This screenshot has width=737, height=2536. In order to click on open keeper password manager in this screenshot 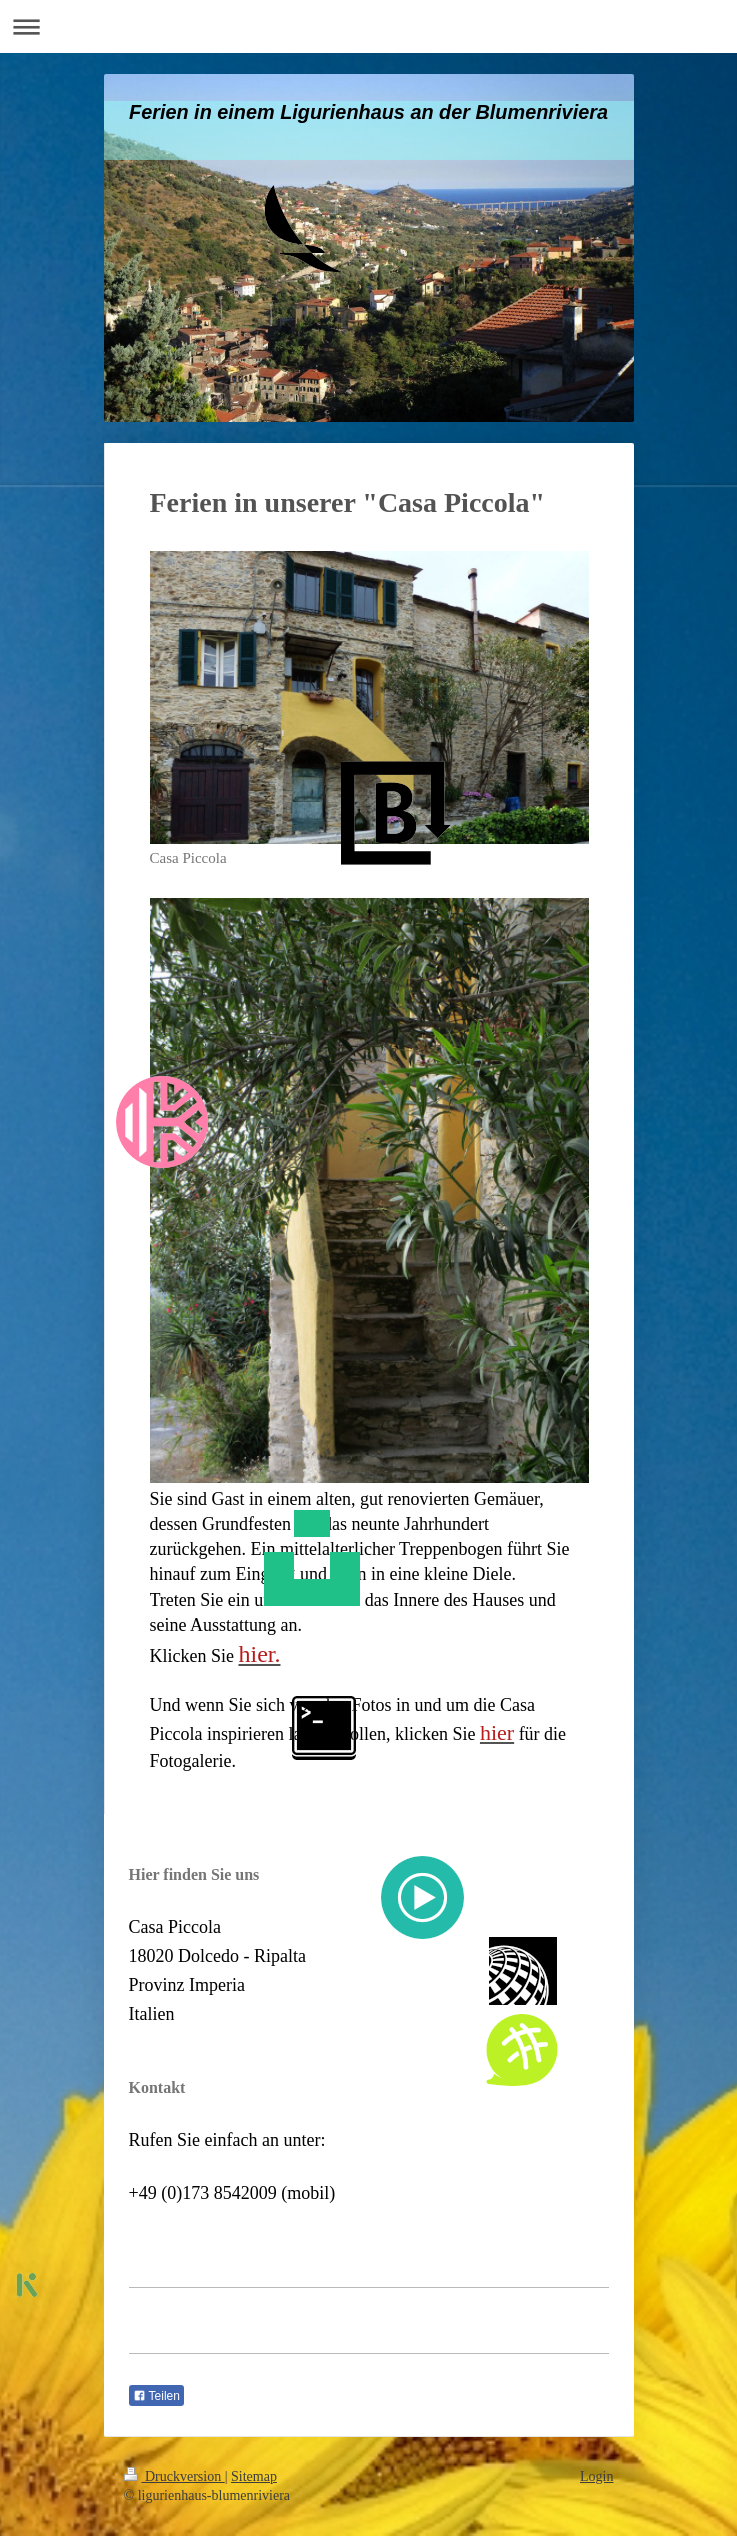, I will do `click(162, 1122)`.